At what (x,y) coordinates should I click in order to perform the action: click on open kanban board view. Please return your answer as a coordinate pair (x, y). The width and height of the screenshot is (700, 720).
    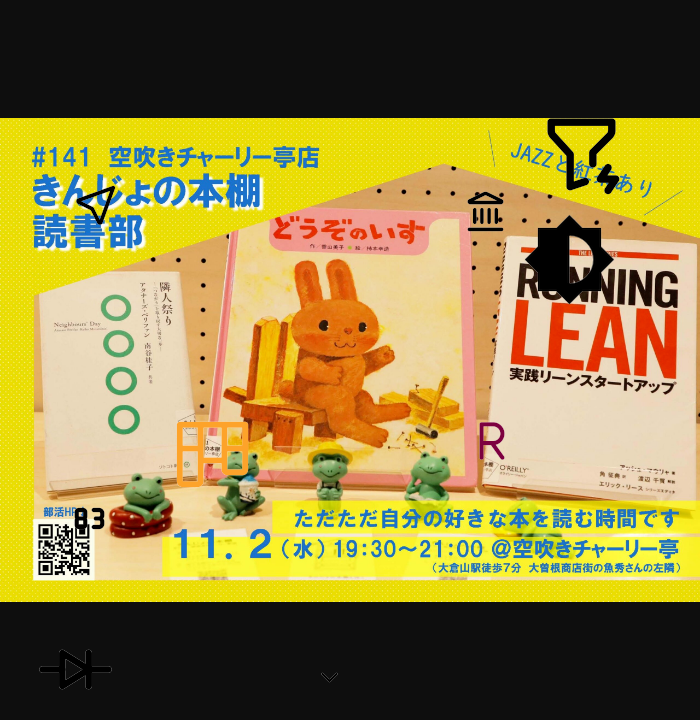
    Looking at the image, I should click on (212, 451).